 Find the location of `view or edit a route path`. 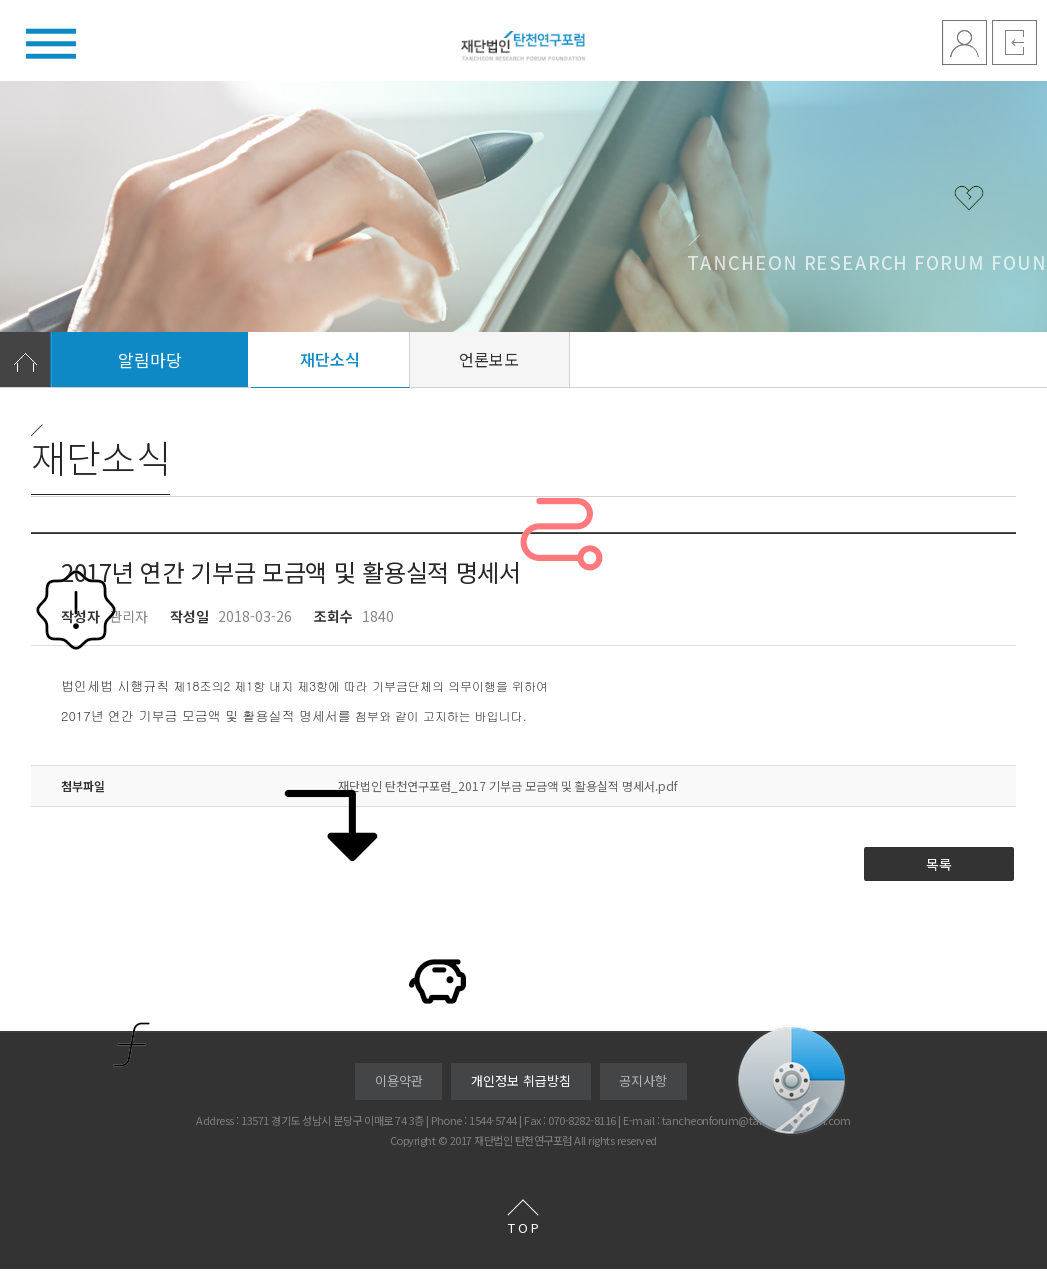

view or edit a route path is located at coordinates (561, 529).